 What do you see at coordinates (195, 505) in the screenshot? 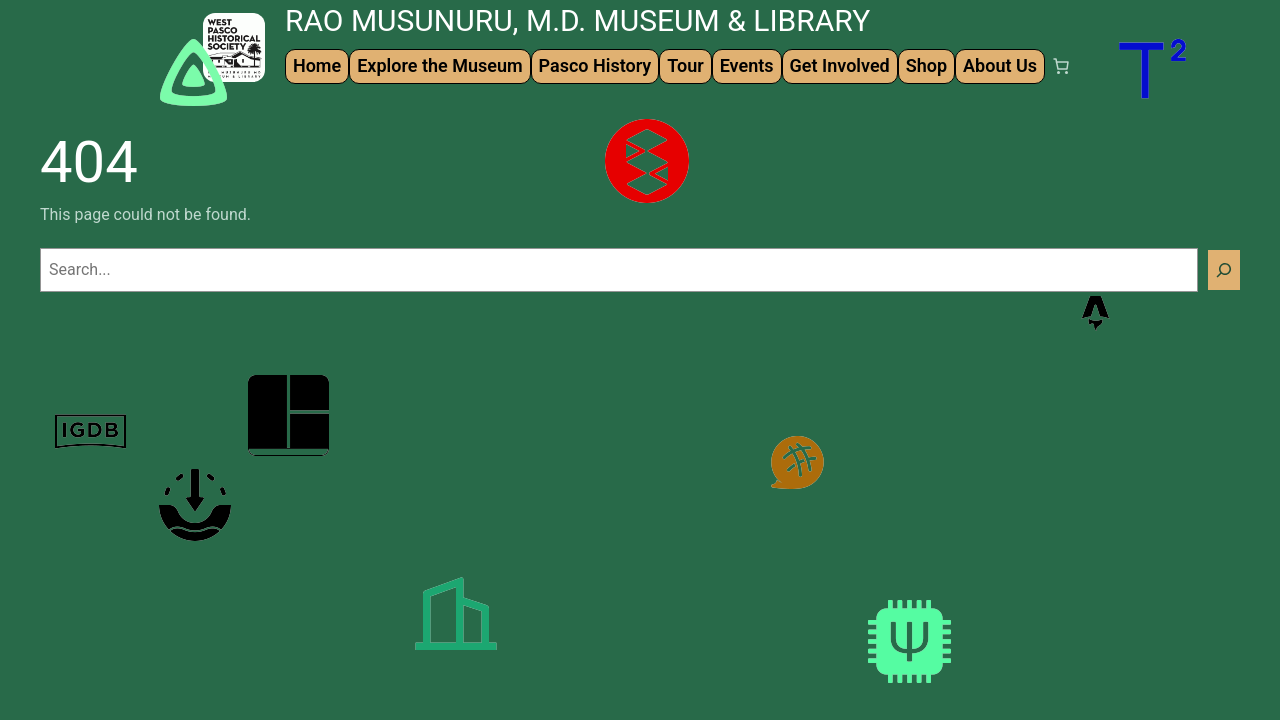
I see `open AB Download Manager application` at bounding box center [195, 505].